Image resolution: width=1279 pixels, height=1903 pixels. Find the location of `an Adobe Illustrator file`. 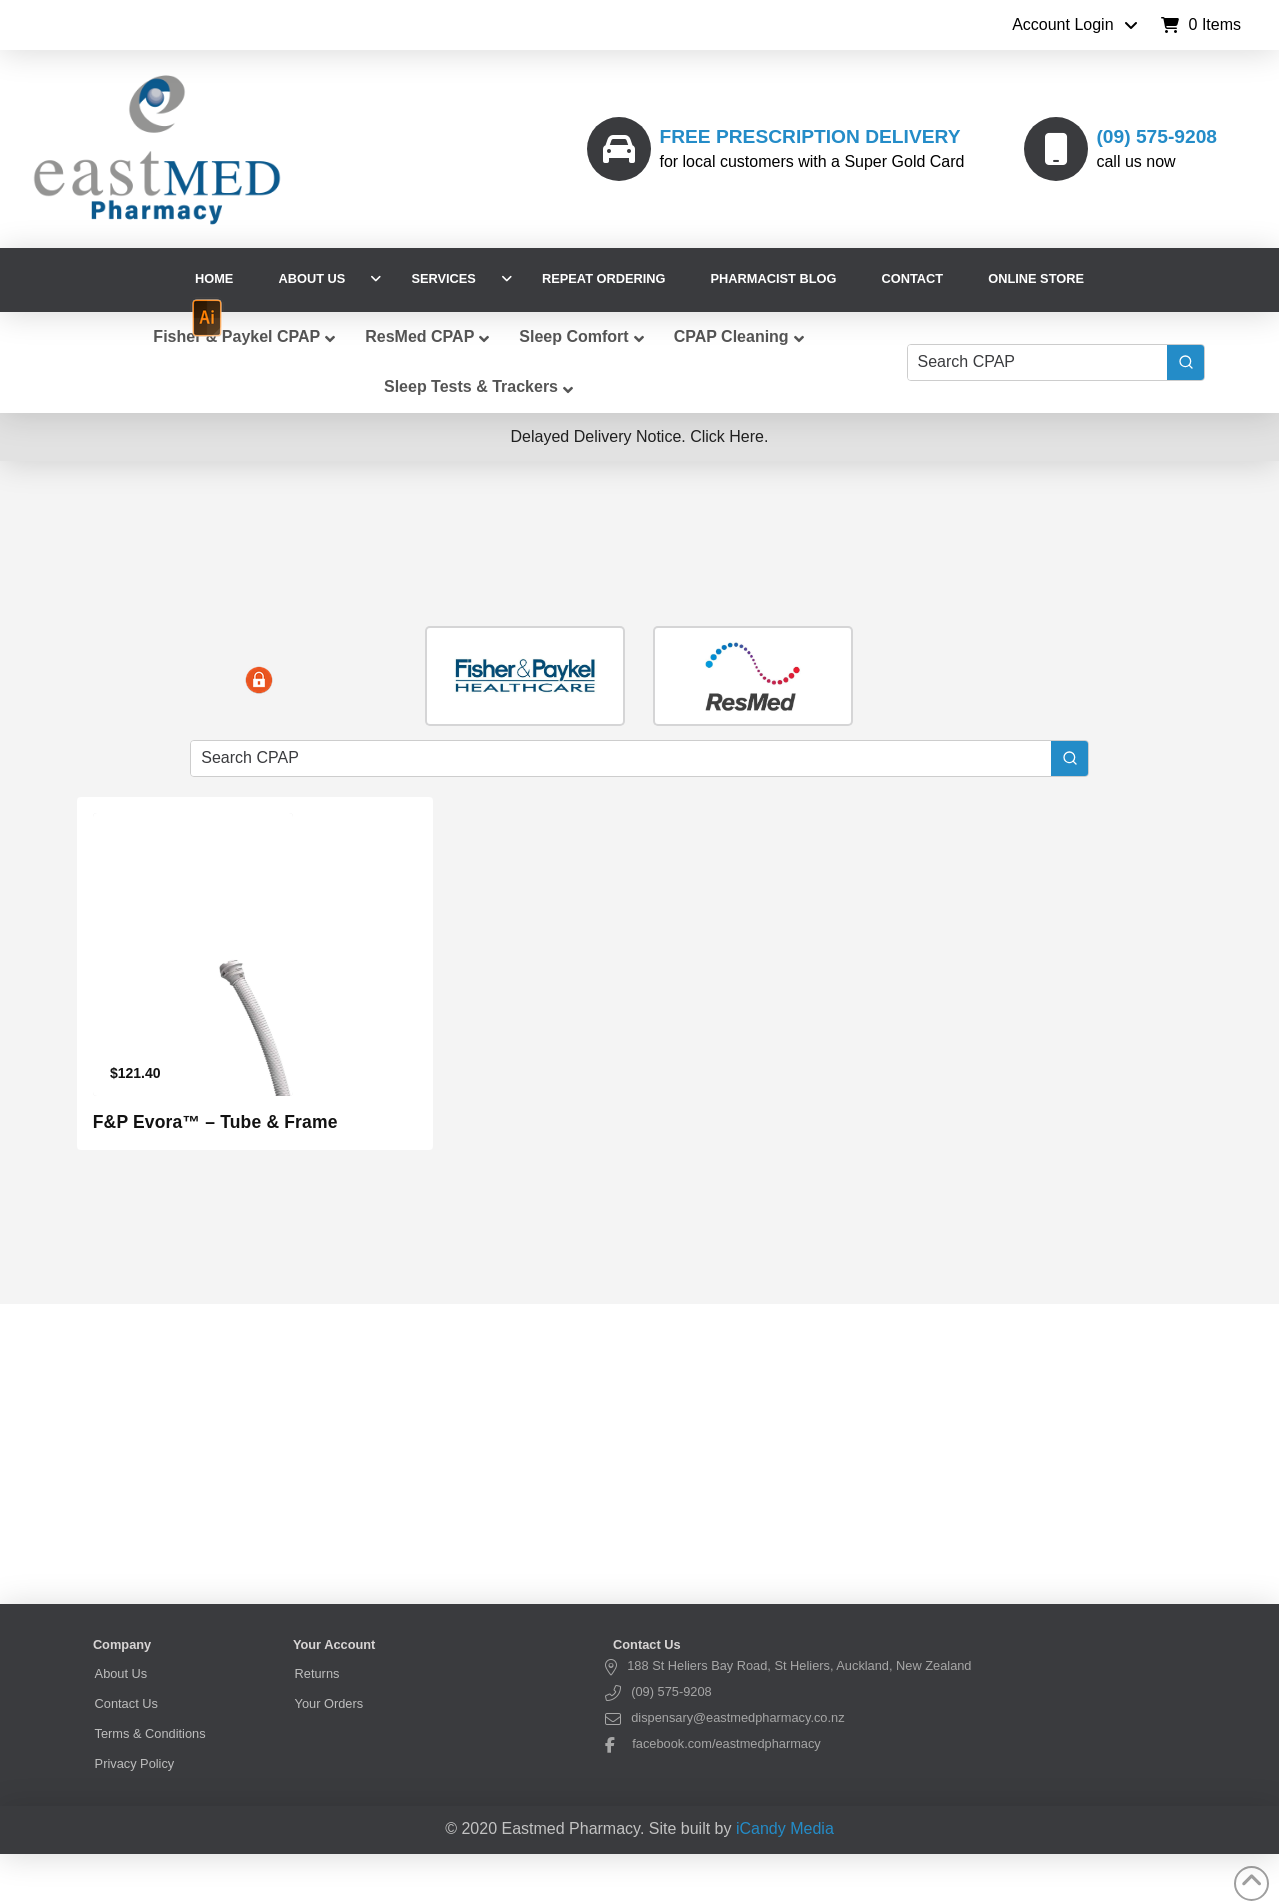

an Adobe Illustrator file is located at coordinates (207, 318).